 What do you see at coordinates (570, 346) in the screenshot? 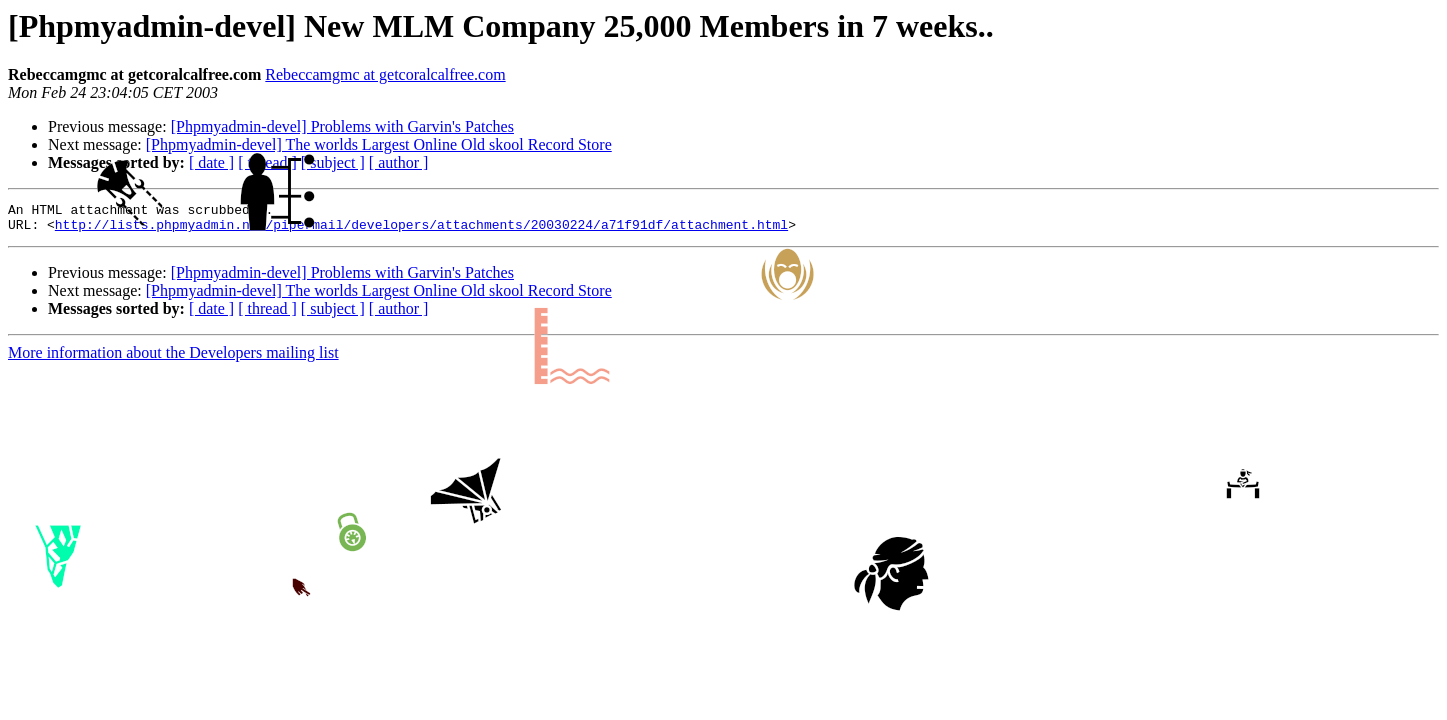
I see `indicates low tide conditions` at bounding box center [570, 346].